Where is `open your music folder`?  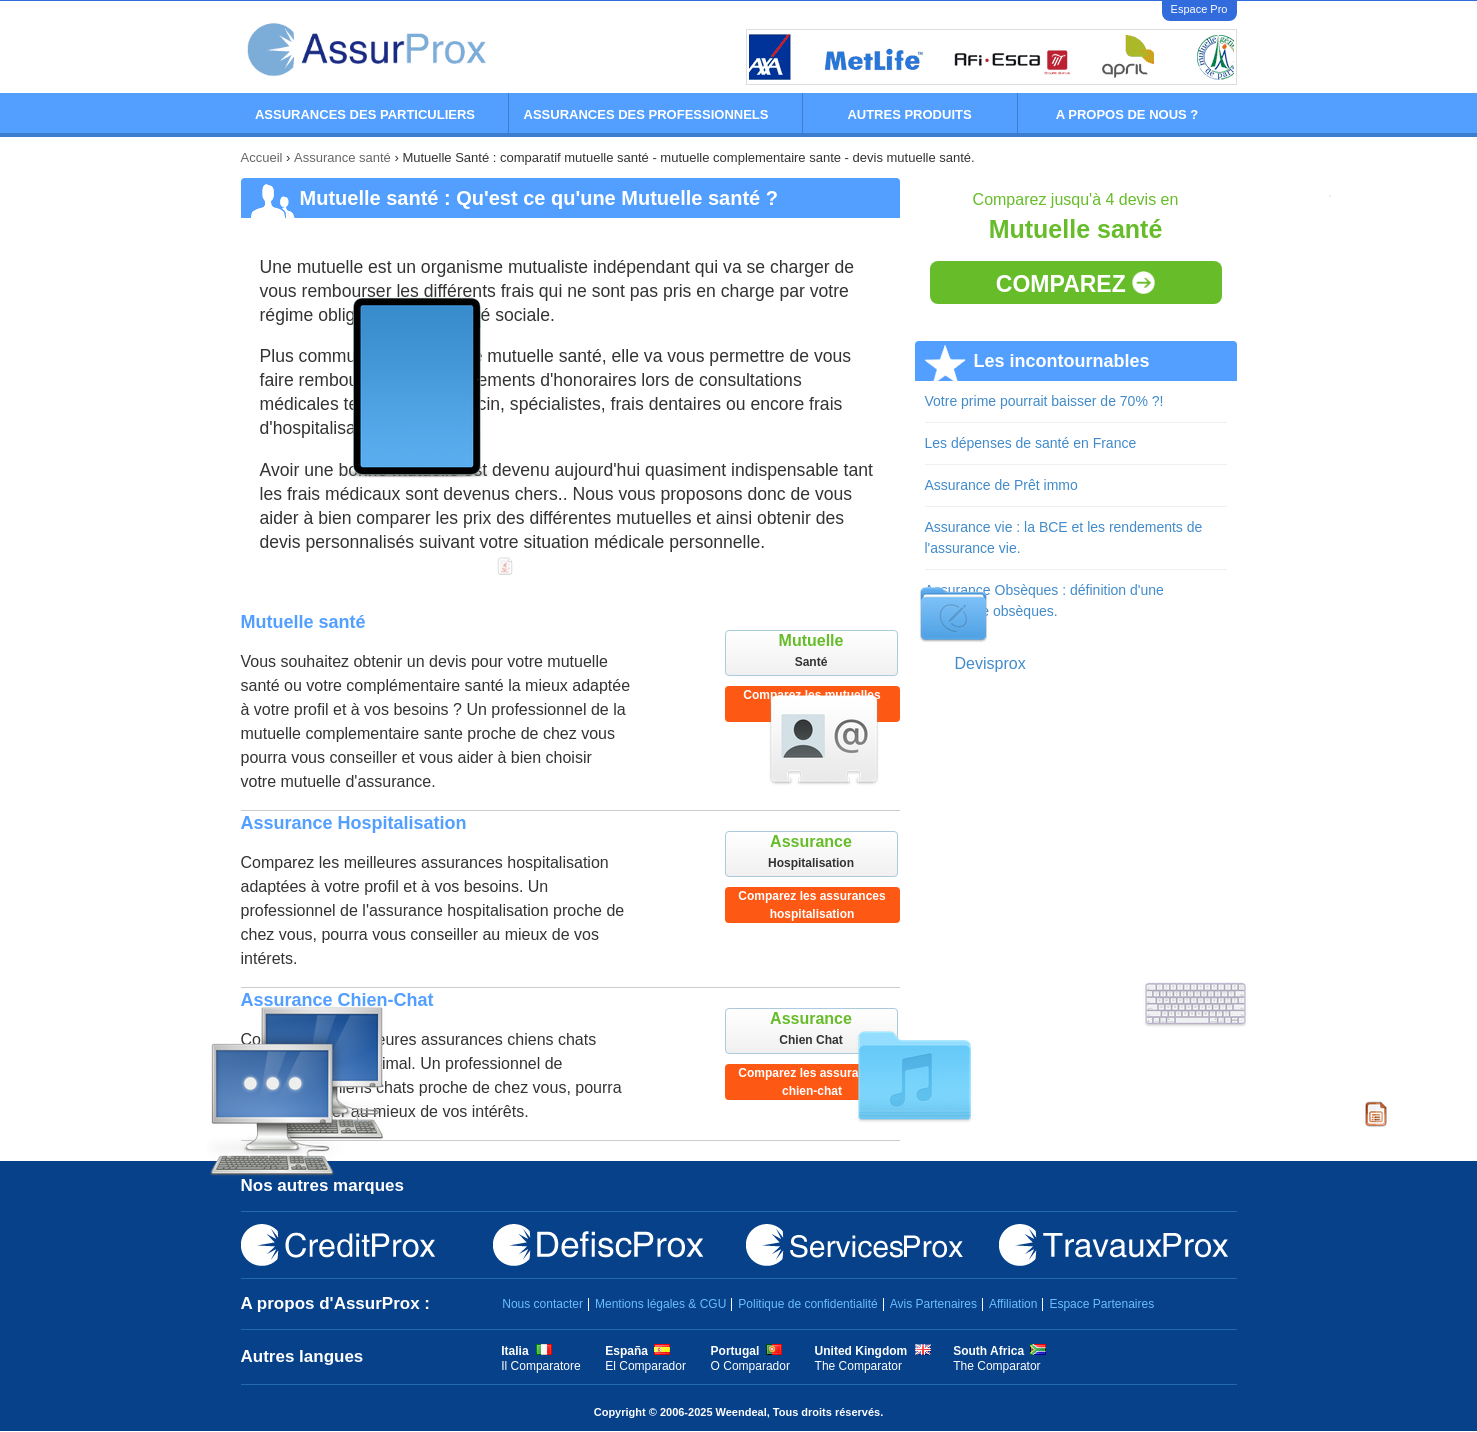
open your music folder is located at coordinates (914, 1075).